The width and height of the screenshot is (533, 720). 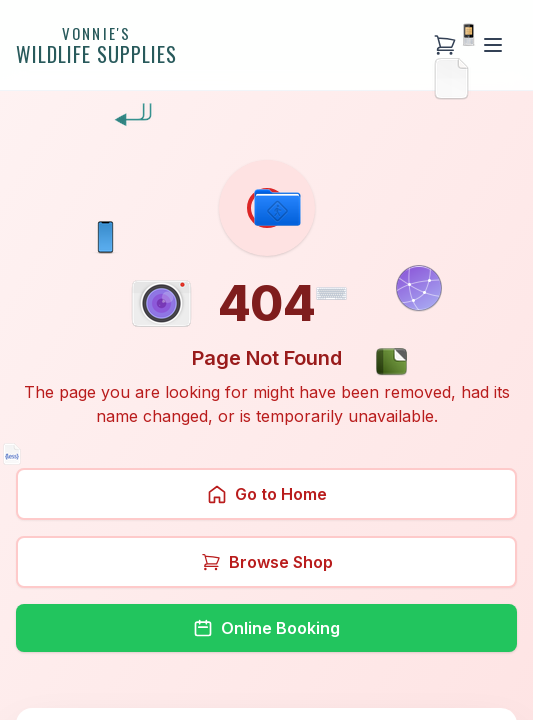 What do you see at coordinates (161, 303) in the screenshot?
I see `open cheese webcam application` at bounding box center [161, 303].